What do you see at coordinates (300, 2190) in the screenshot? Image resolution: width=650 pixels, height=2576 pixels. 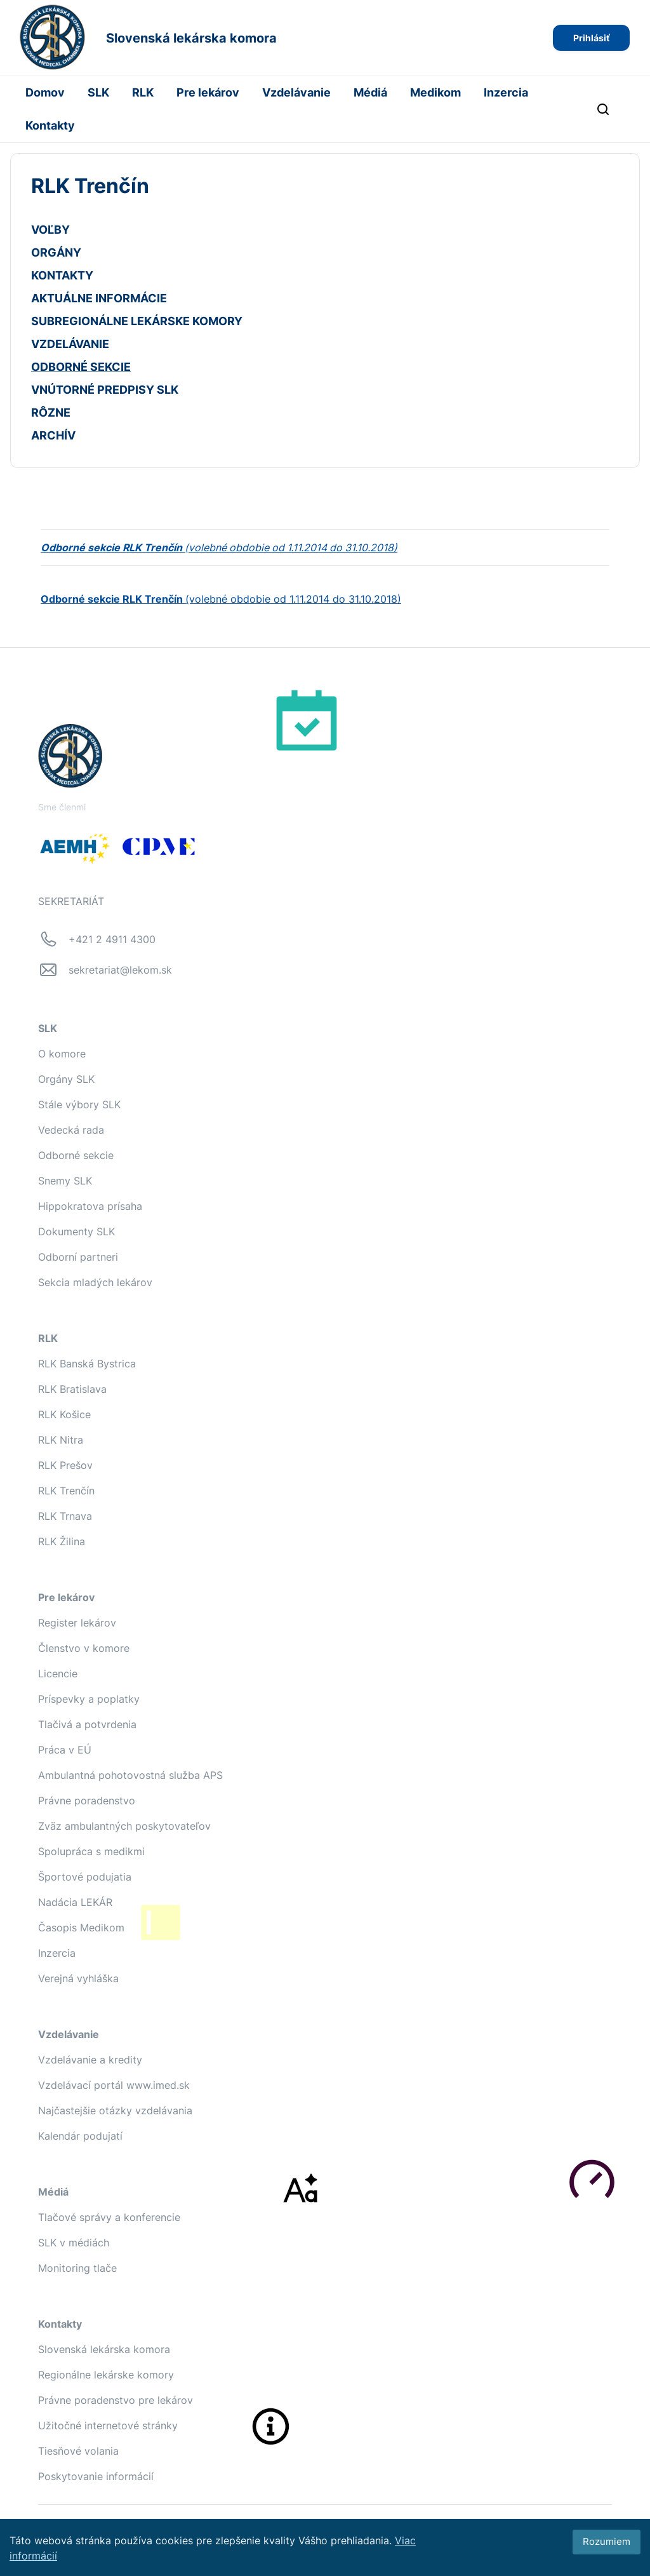 I see `adjust text size with AI assistance` at bounding box center [300, 2190].